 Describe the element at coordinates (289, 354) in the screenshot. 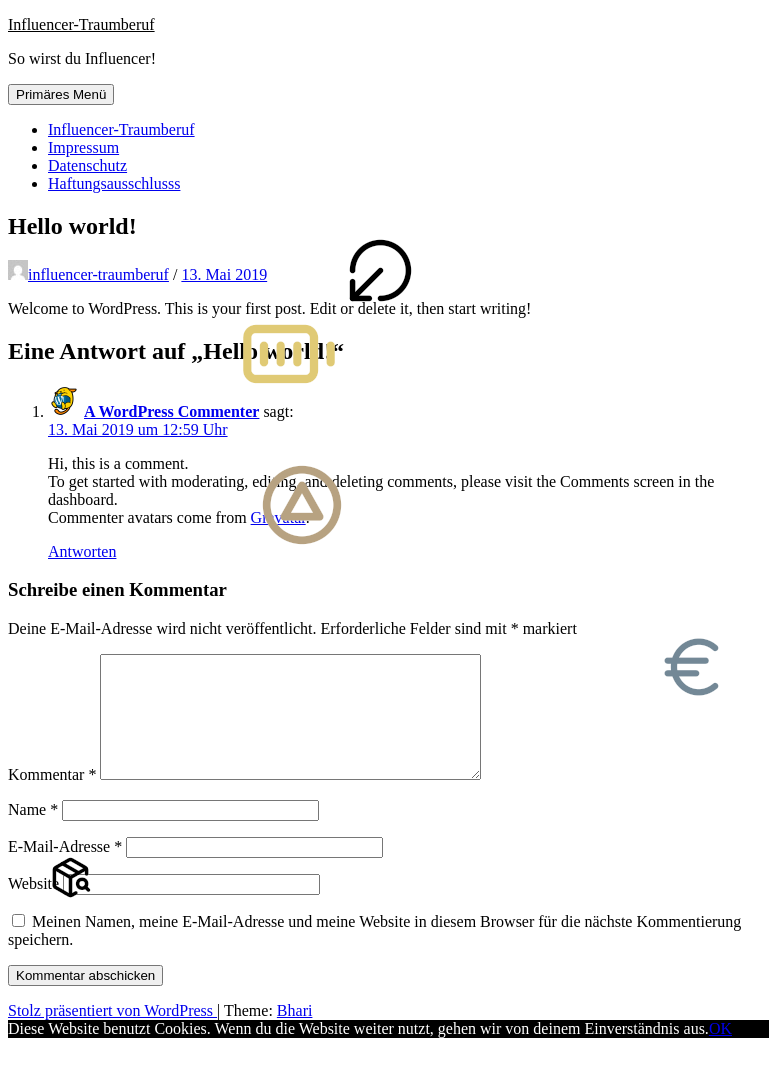

I see `indicates device battery is fully charged` at that location.